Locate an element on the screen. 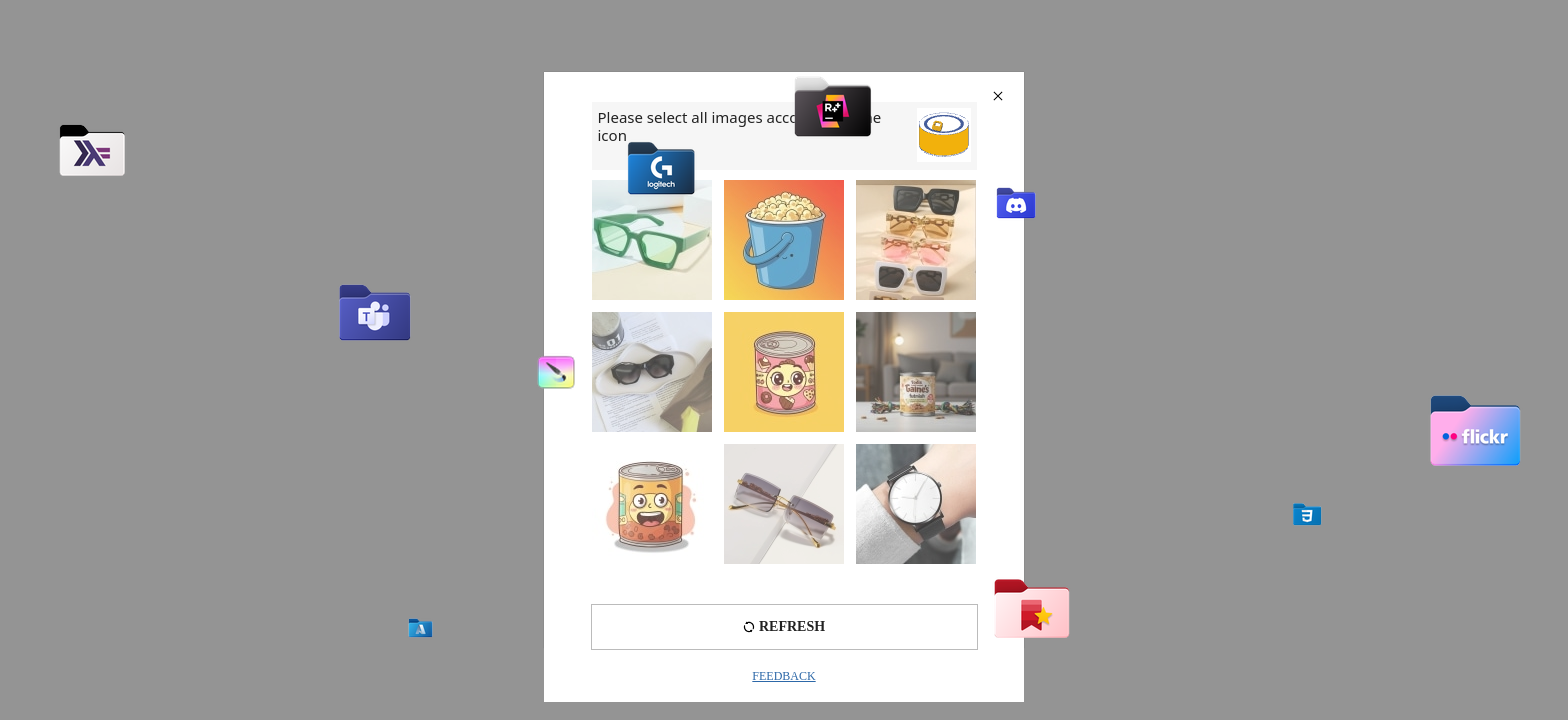 This screenshot has height=720, width=1568. open microsoft teams files folder is located at coordinates (374, 314).